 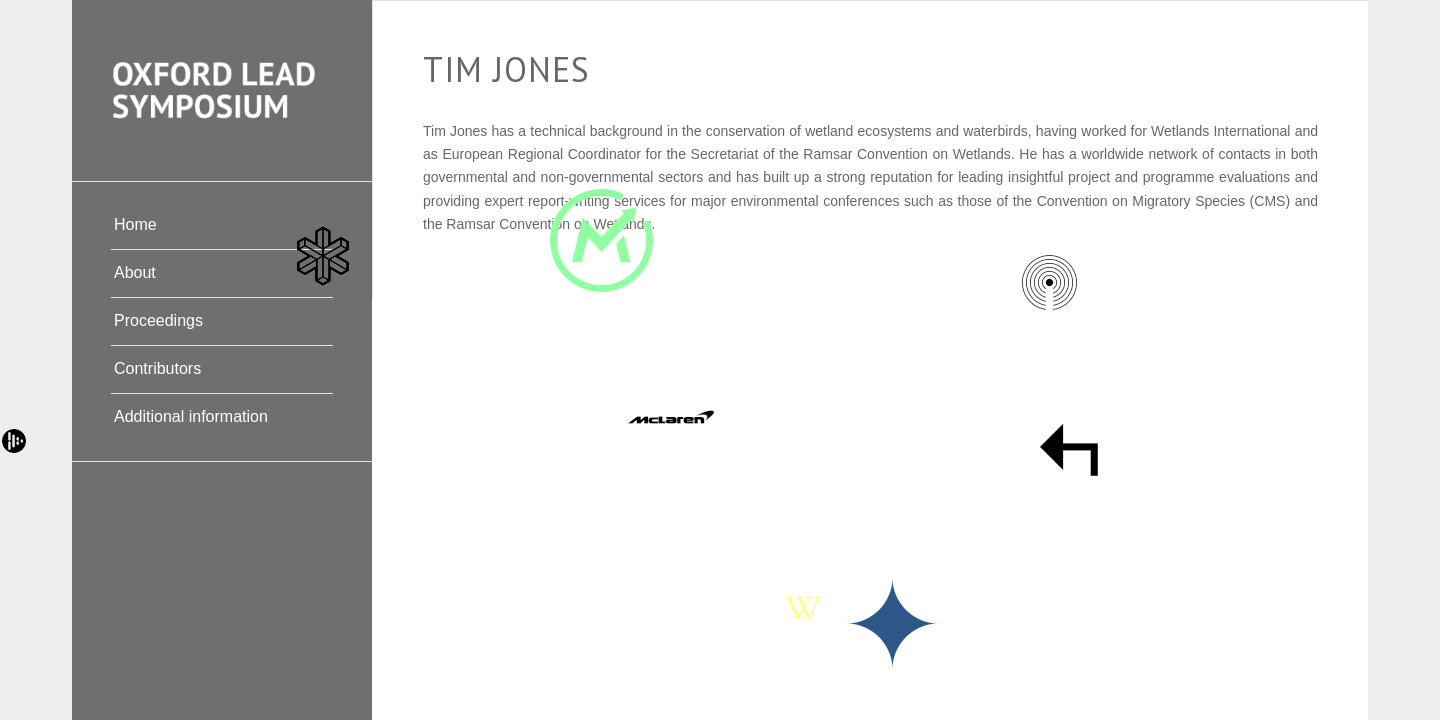 What do you see at coordinates (892, 623) in the screenshot?
I see `open Google Gemini AI assistant` at bounding box center [892, 623].